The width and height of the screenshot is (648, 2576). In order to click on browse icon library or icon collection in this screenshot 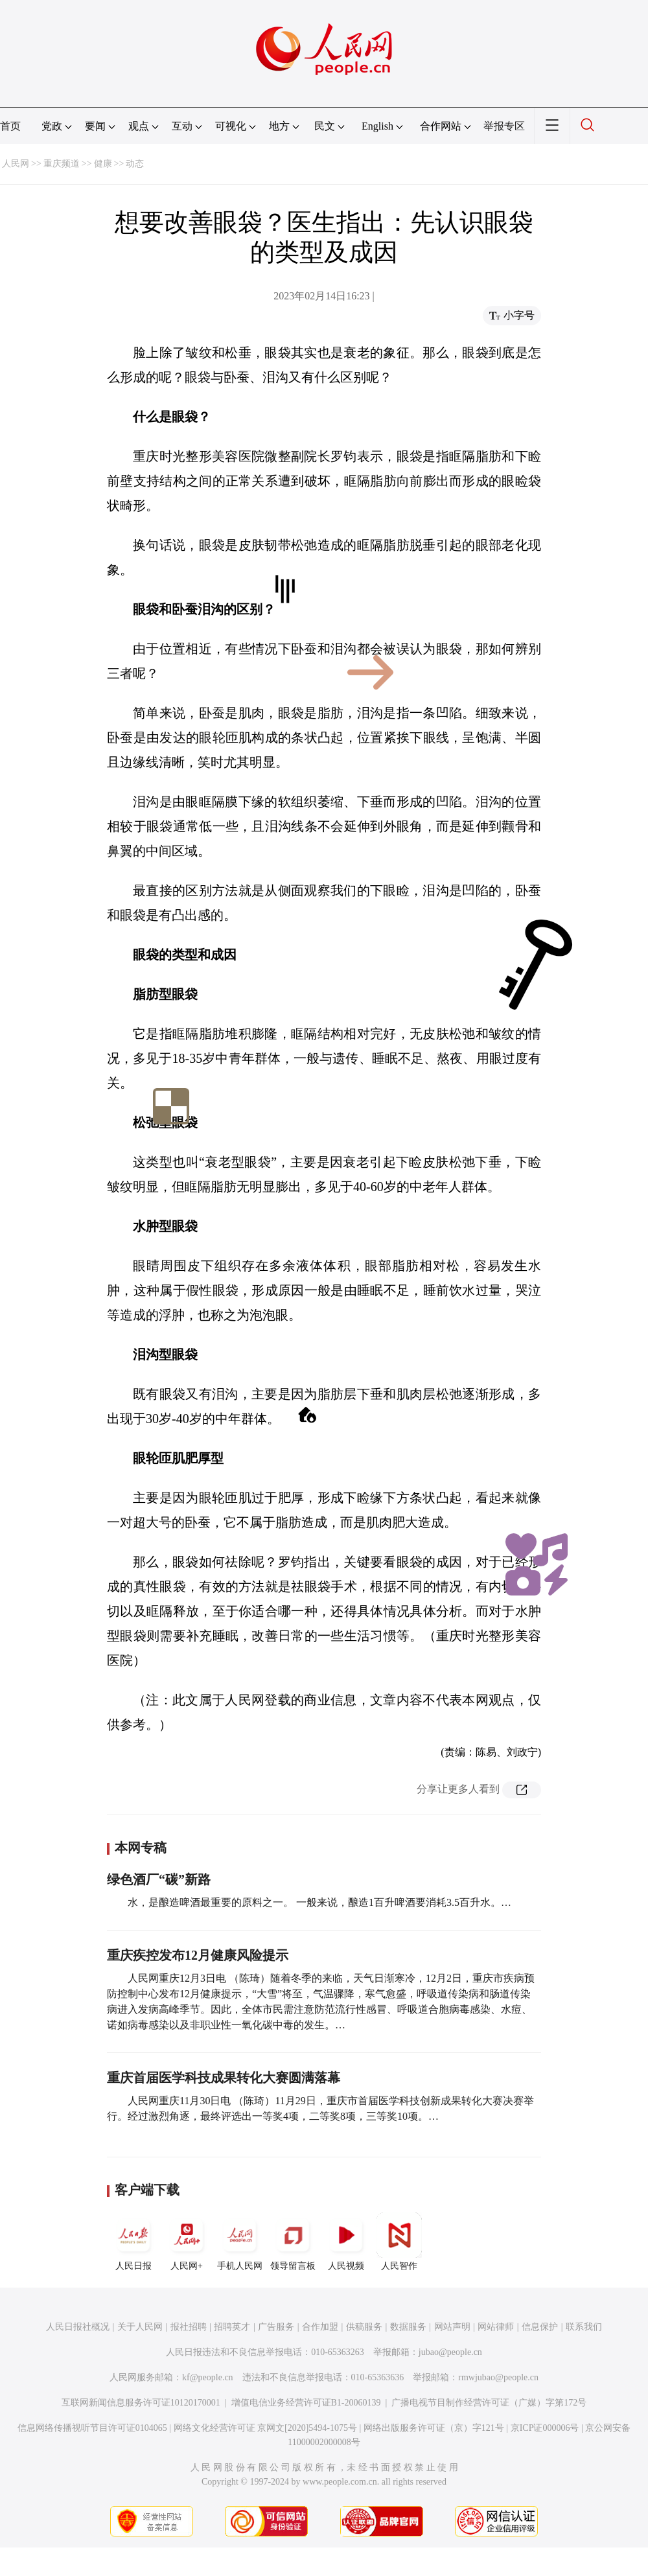, I will do `click(537, 1564)`.